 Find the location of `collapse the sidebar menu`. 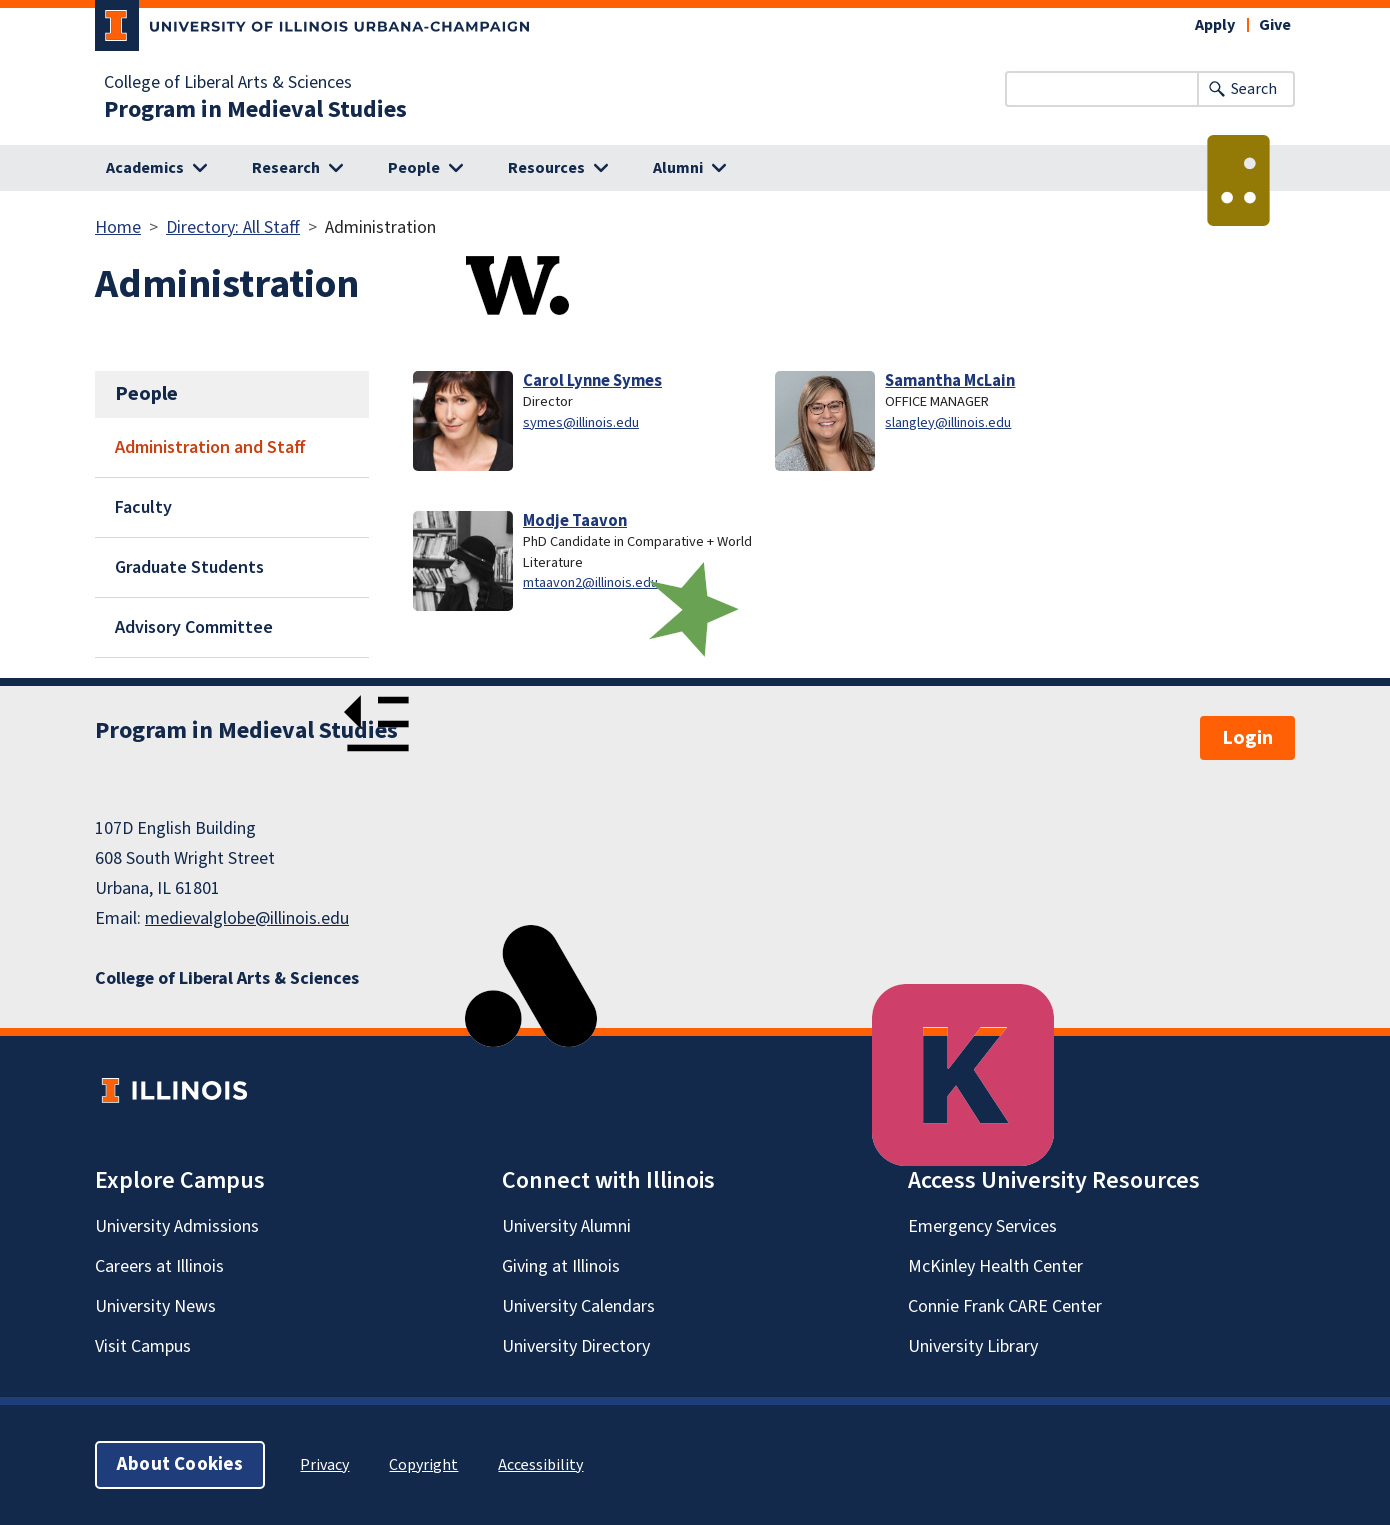

collapse the sidebar menu is located at coordinates (378, 724).